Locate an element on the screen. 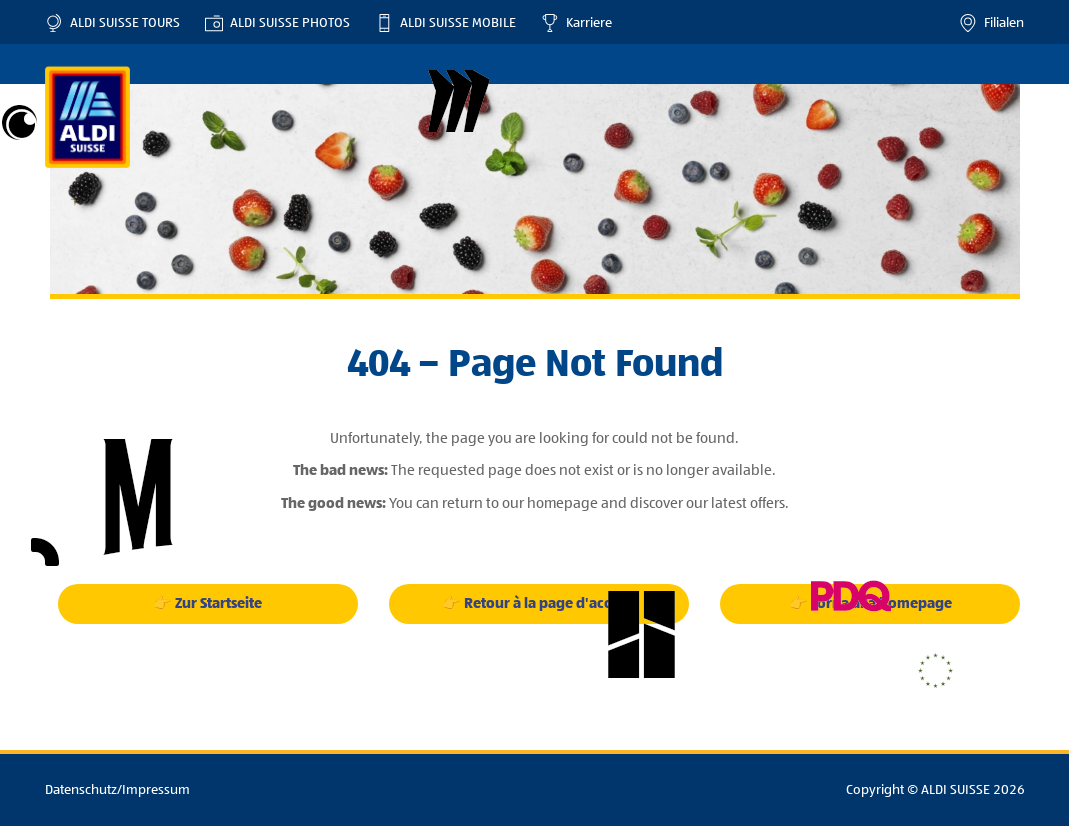 Image resolution: width=1069 pixels, height=826 pixels. open spectrum chat app is located at coordinates (45, 552).